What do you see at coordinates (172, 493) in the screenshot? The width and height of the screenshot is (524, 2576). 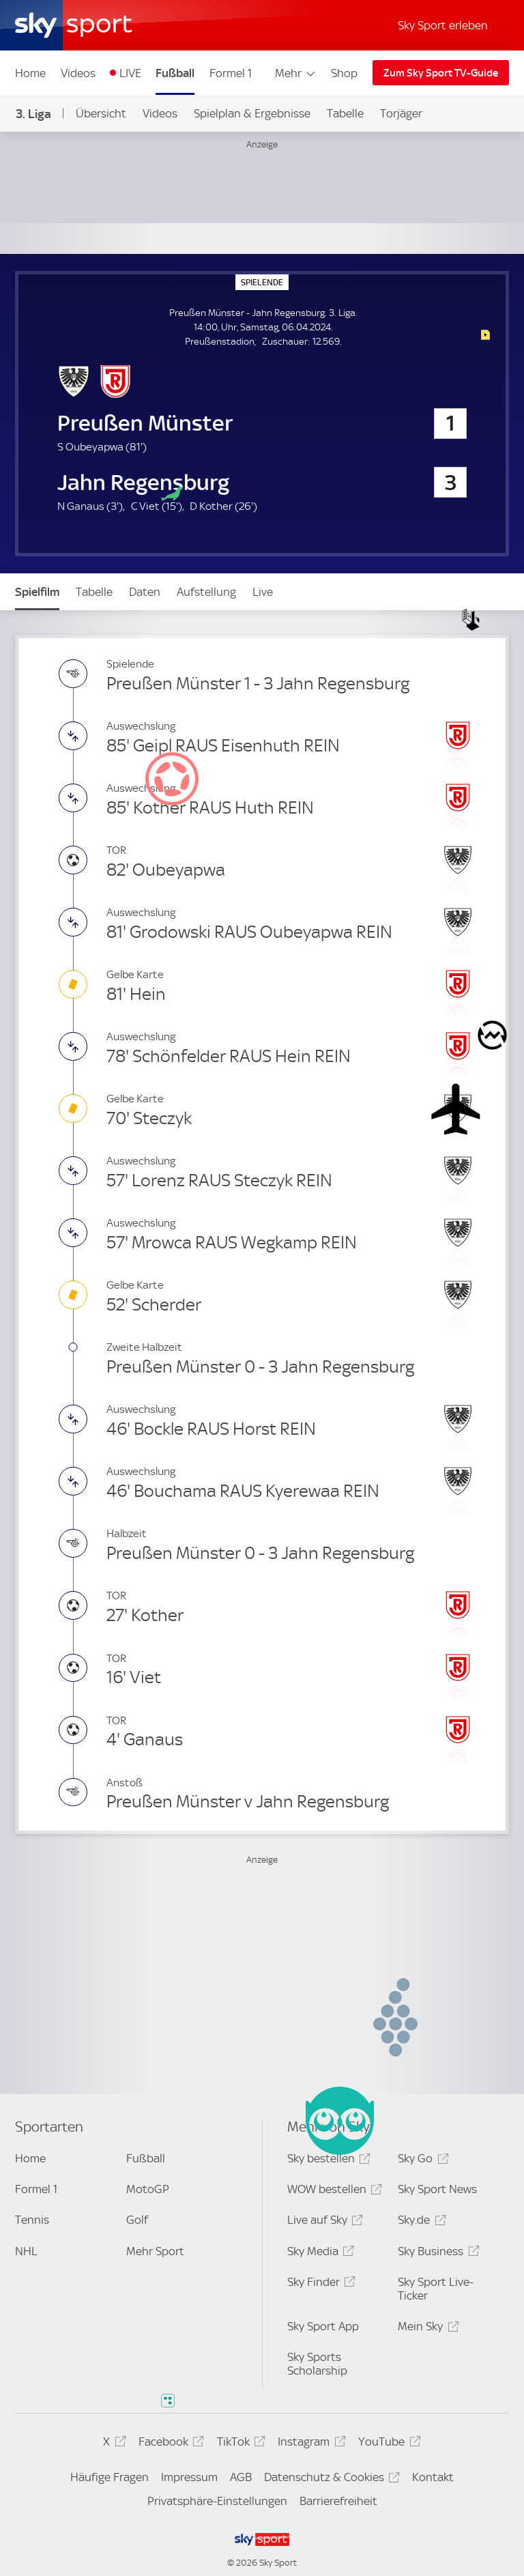 I see `mariadb database service` at bounding box center [172, 493].